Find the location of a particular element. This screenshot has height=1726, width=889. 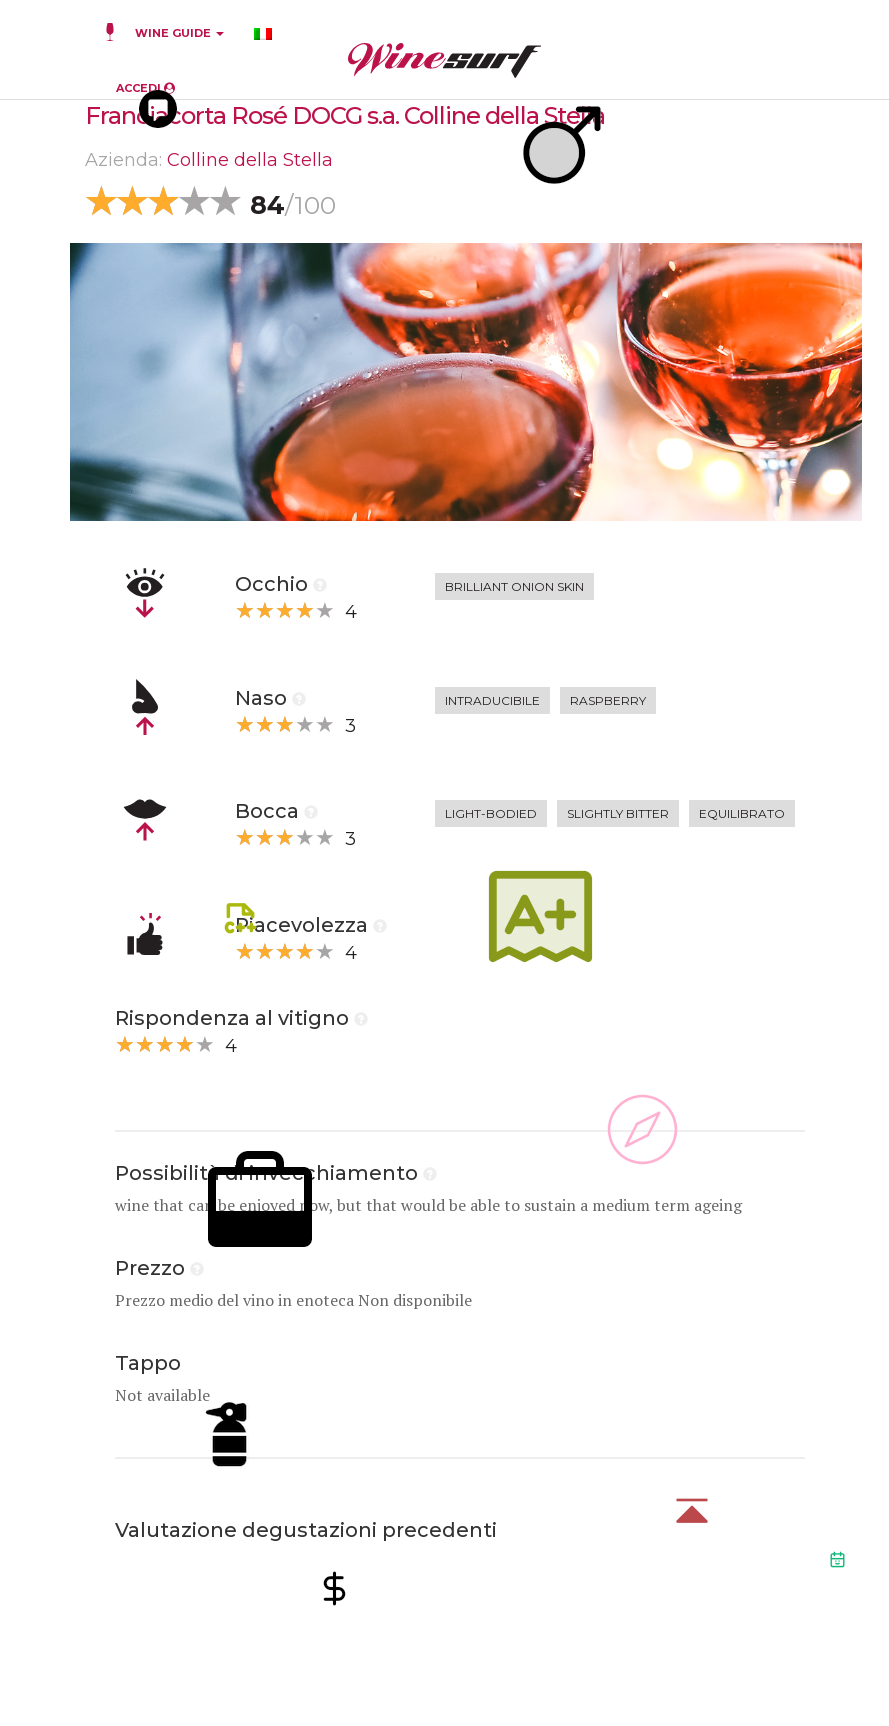

locate fire safety equipment is located at coordinates (229, 1432).